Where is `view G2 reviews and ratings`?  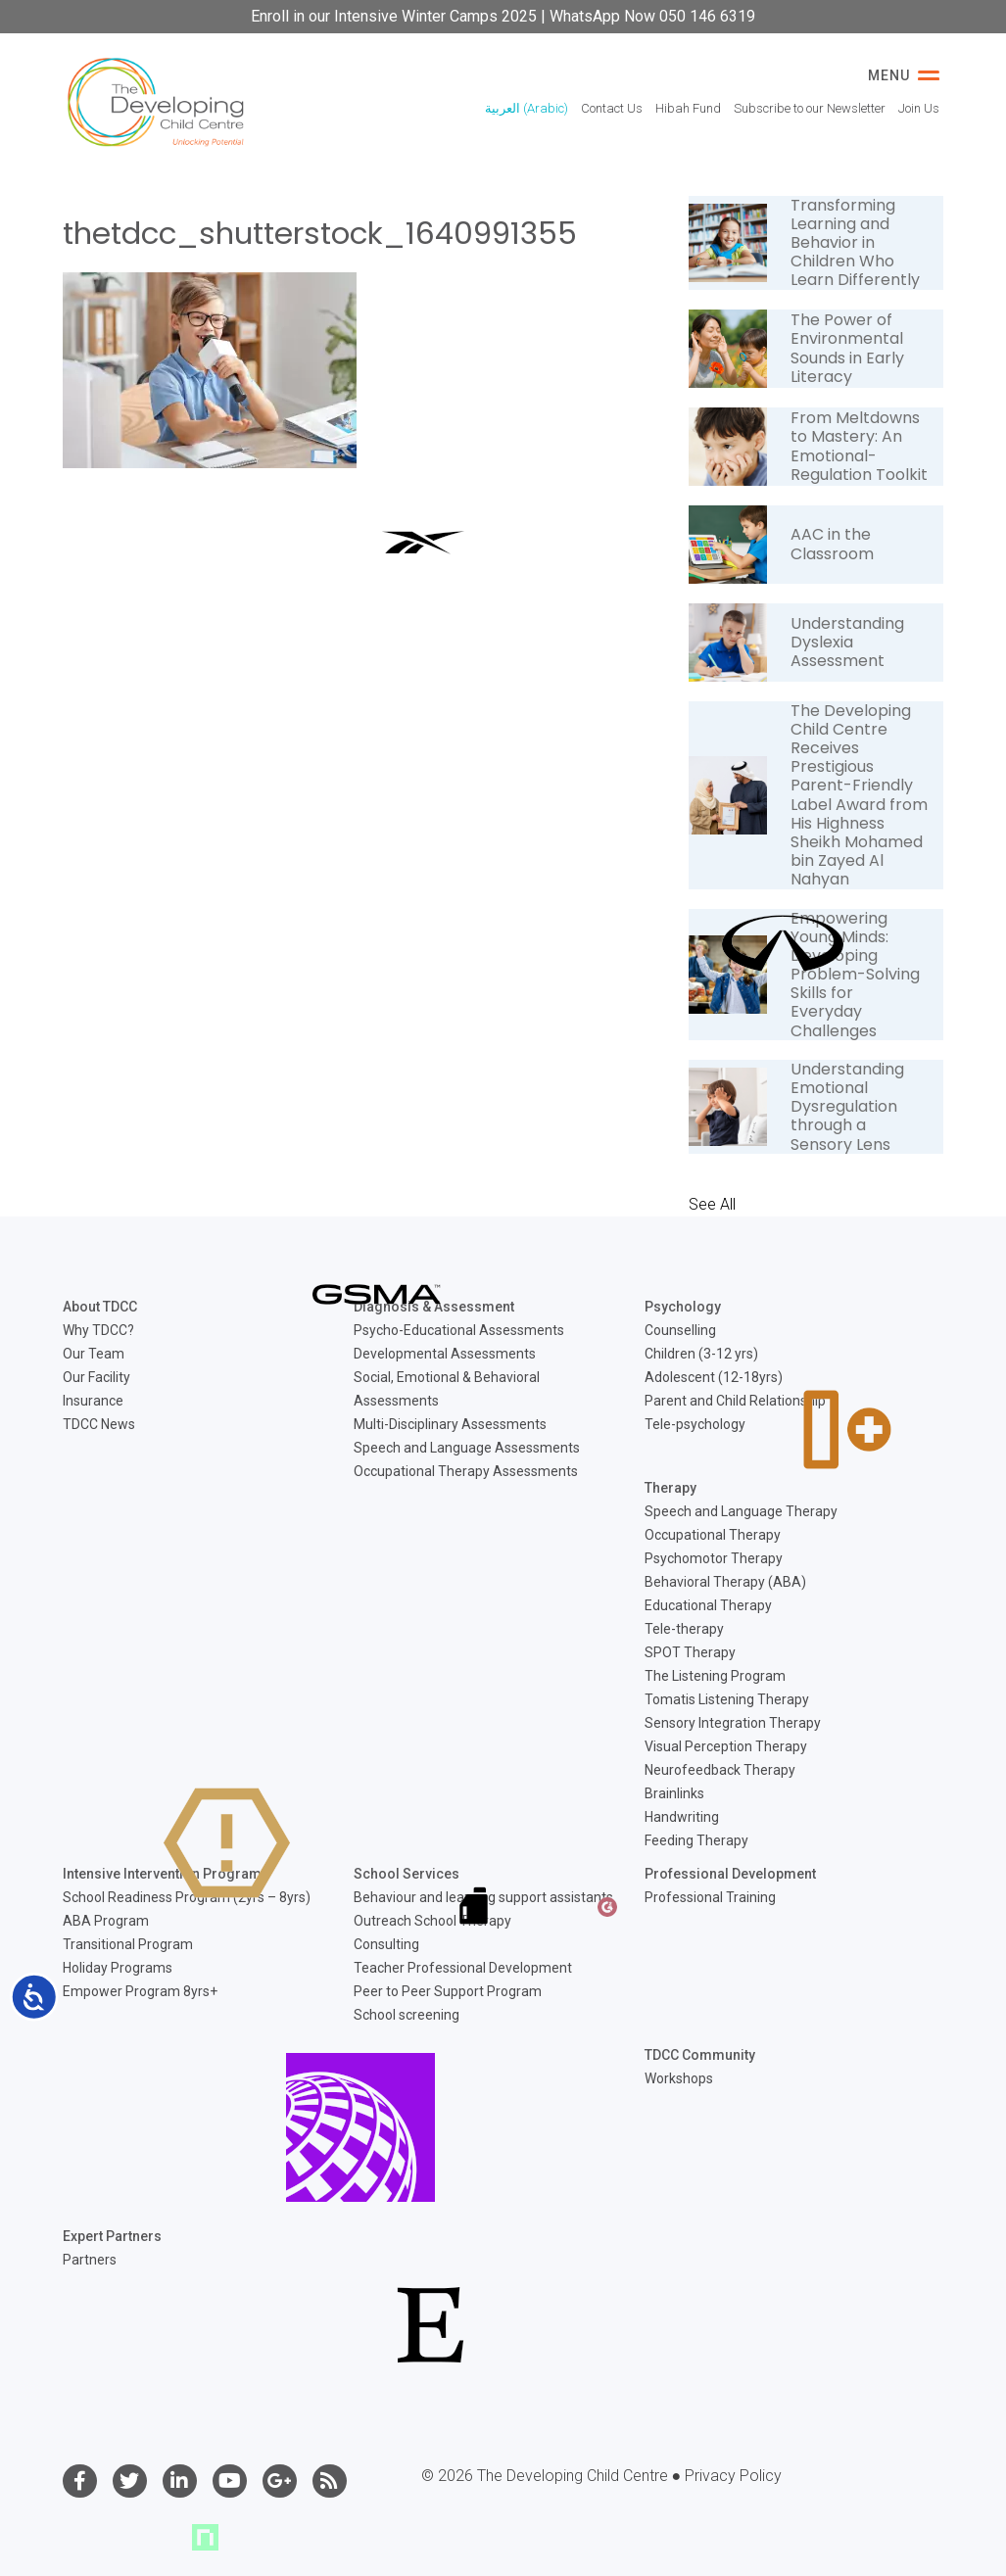 view G2 reviews and ratings is located at coordinates (607, 1907).